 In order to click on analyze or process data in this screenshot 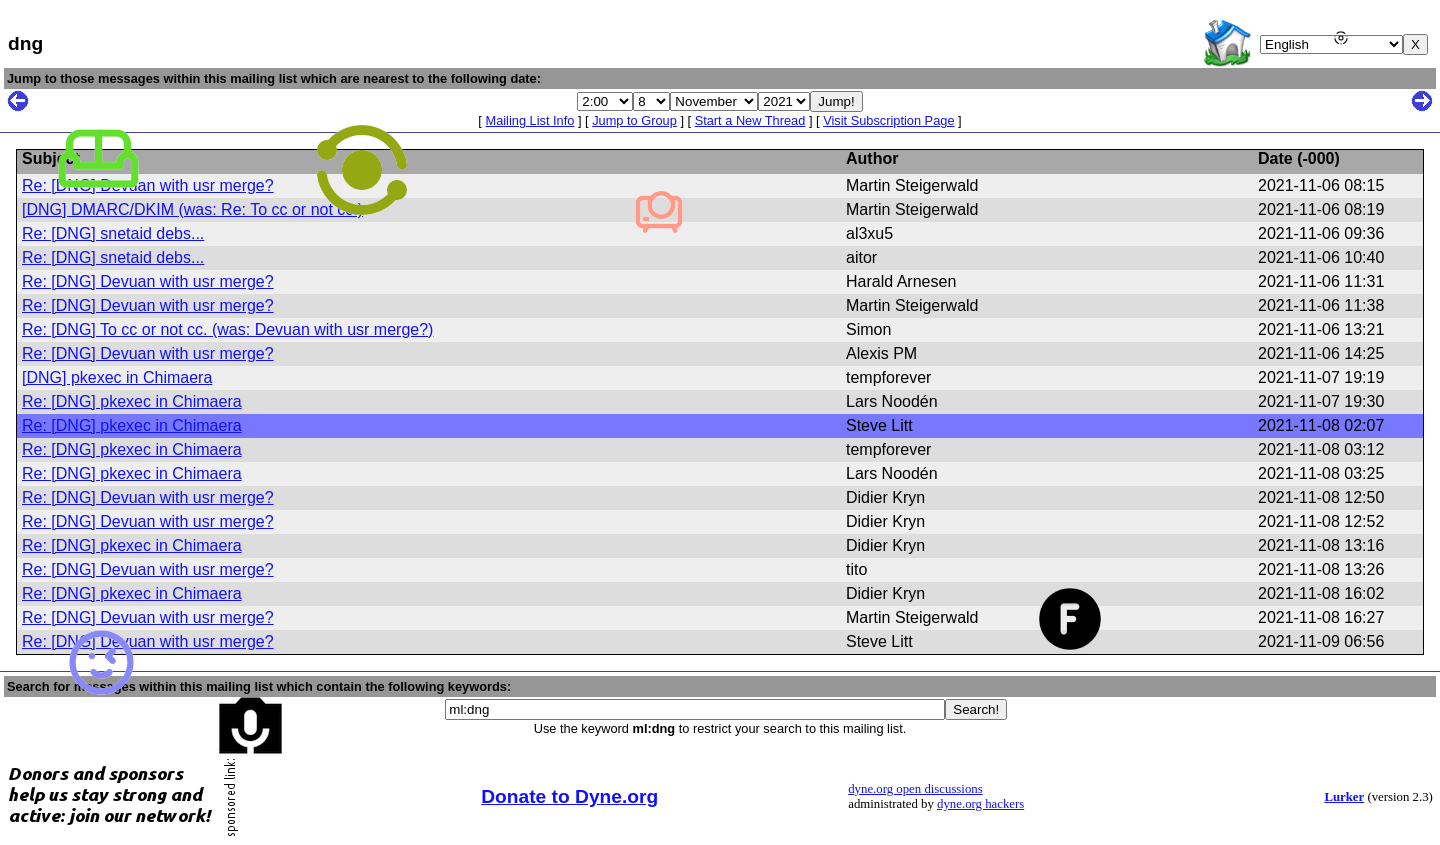, I will do `click(362, 170)`.